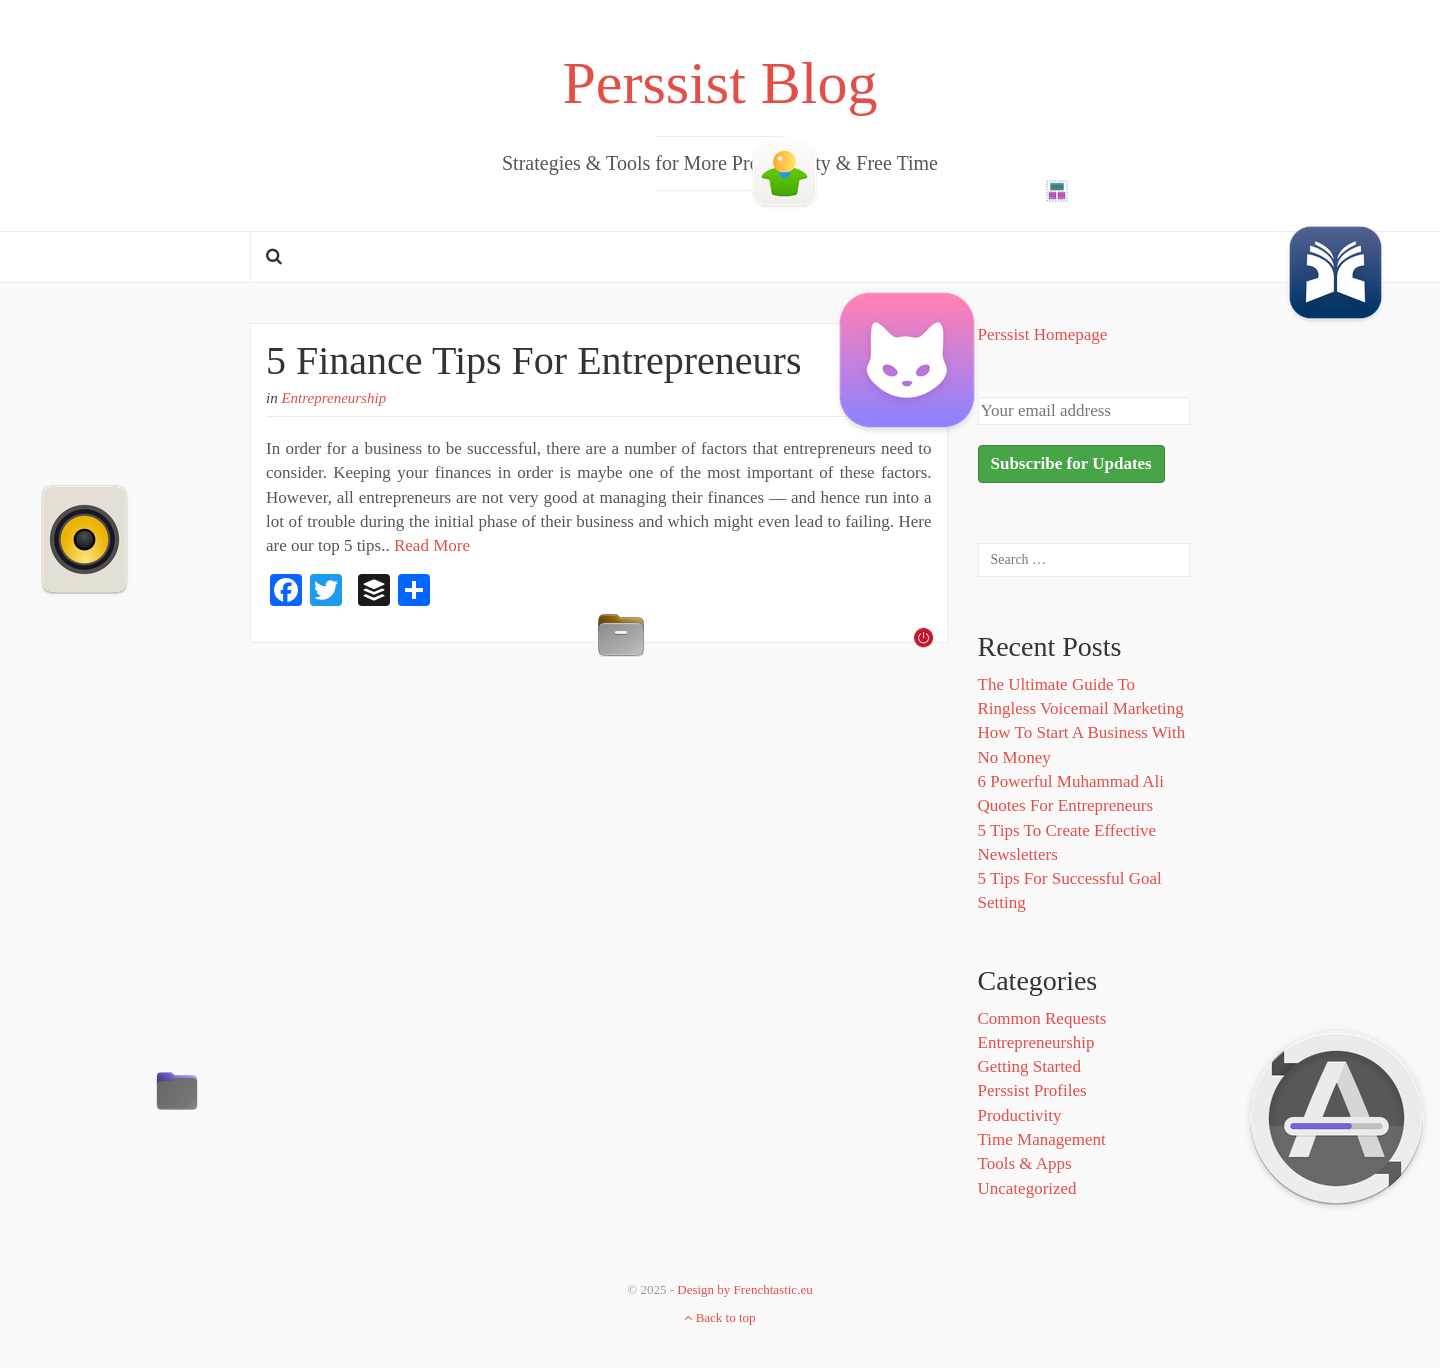 The width and height of the screenshot is (1440, 1368). Describe the element at coordinates (1335, 272) in the screenshot. I see `open JabRef reference manager` at that location.